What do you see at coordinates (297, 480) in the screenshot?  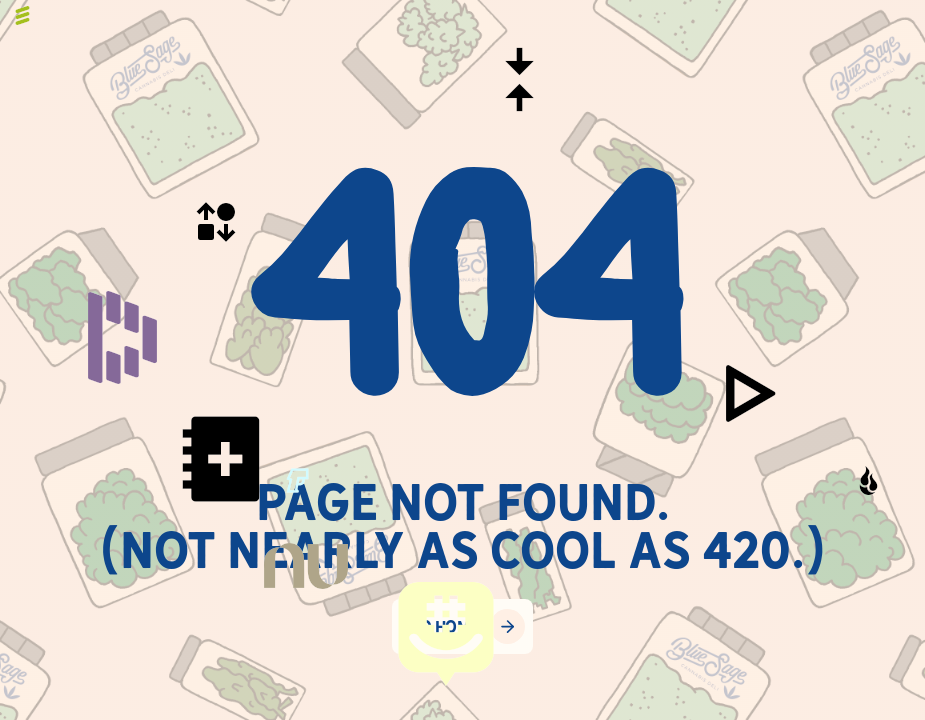 I see `check temperature or thermal readings` at bounding box center [297, 480].